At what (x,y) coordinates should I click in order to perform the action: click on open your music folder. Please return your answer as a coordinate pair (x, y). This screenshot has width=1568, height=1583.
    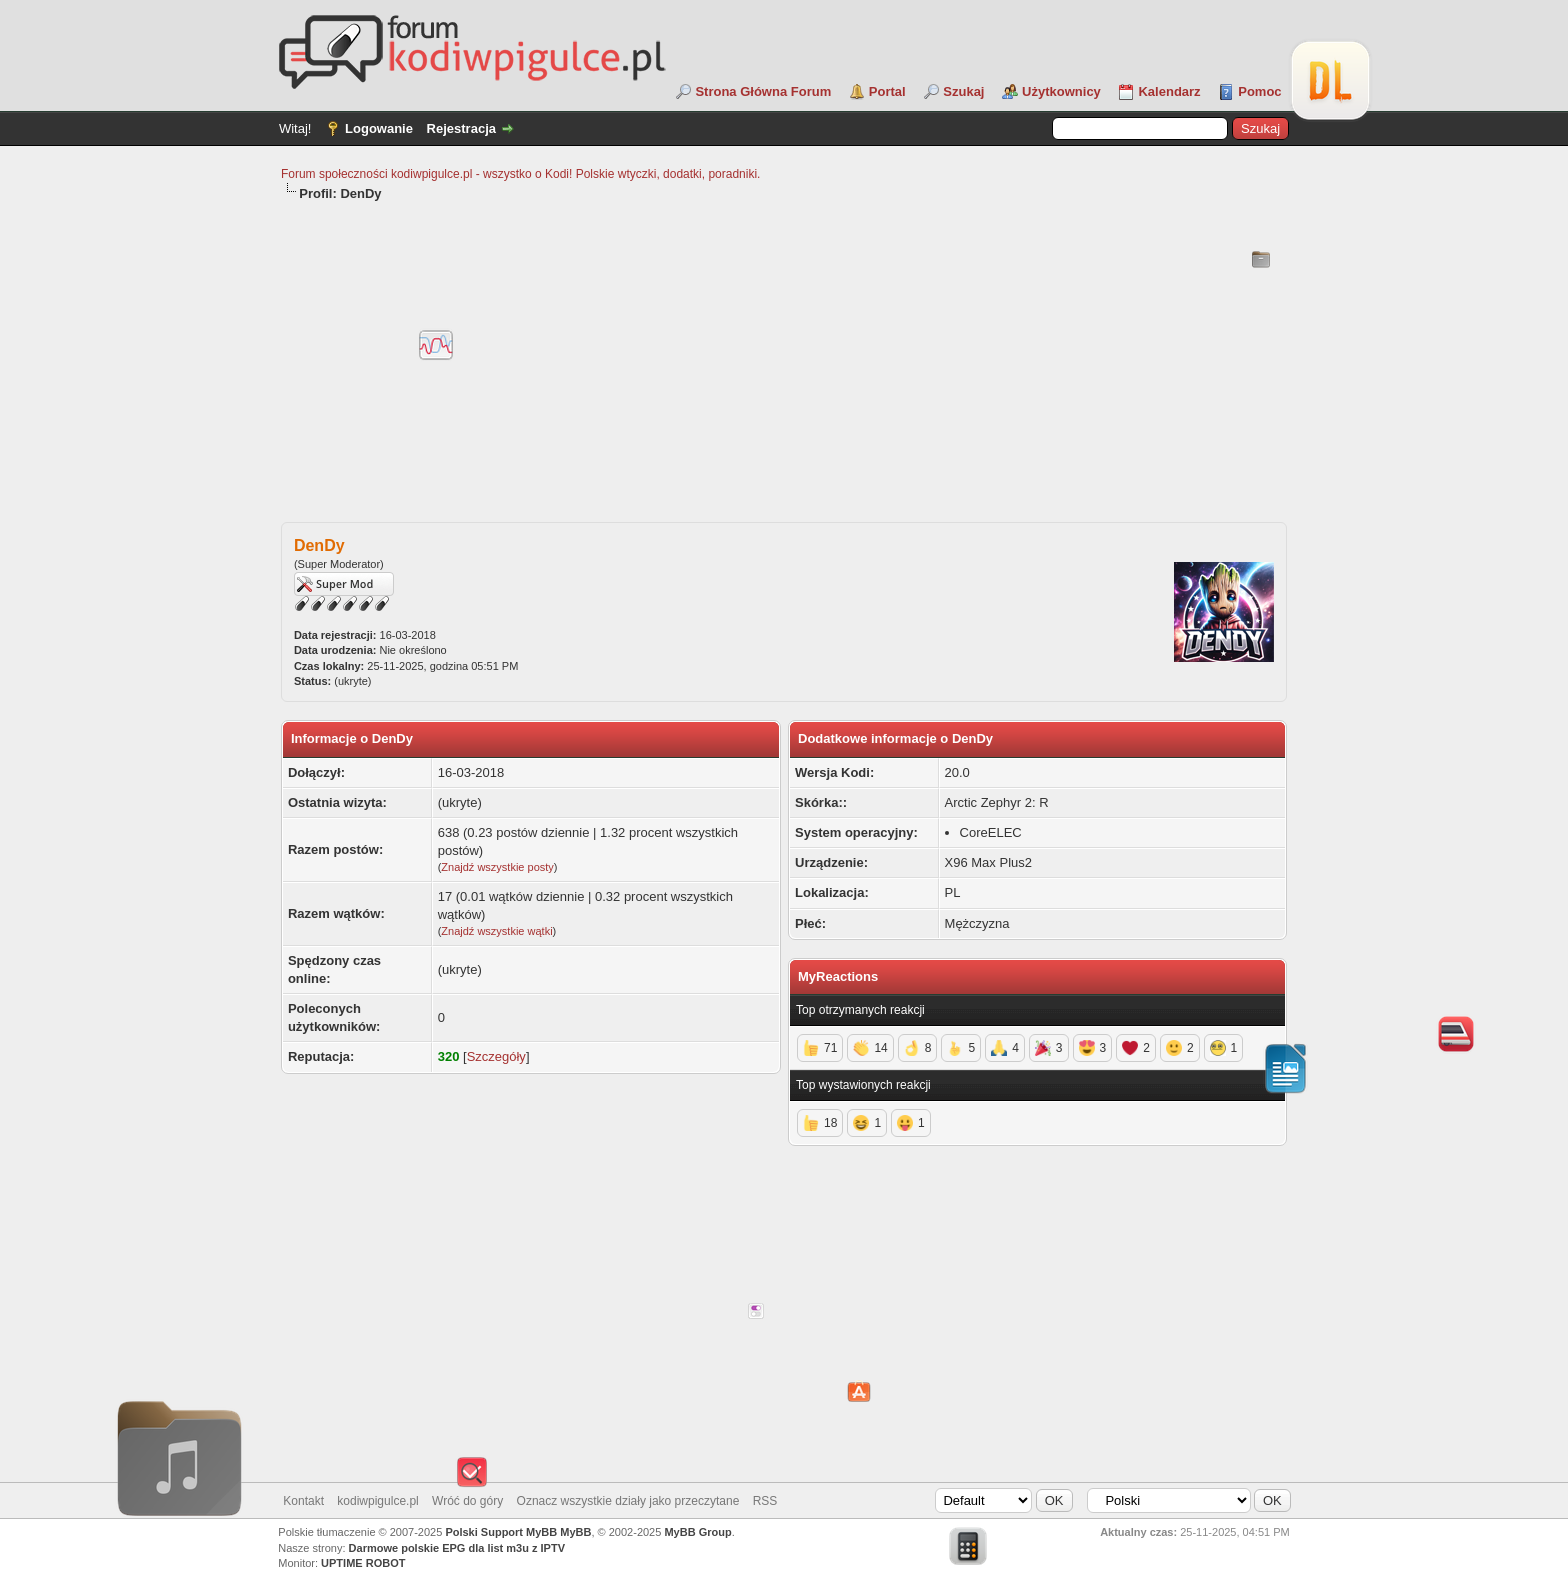
    Looking at the image, I should click on (179, 1458).